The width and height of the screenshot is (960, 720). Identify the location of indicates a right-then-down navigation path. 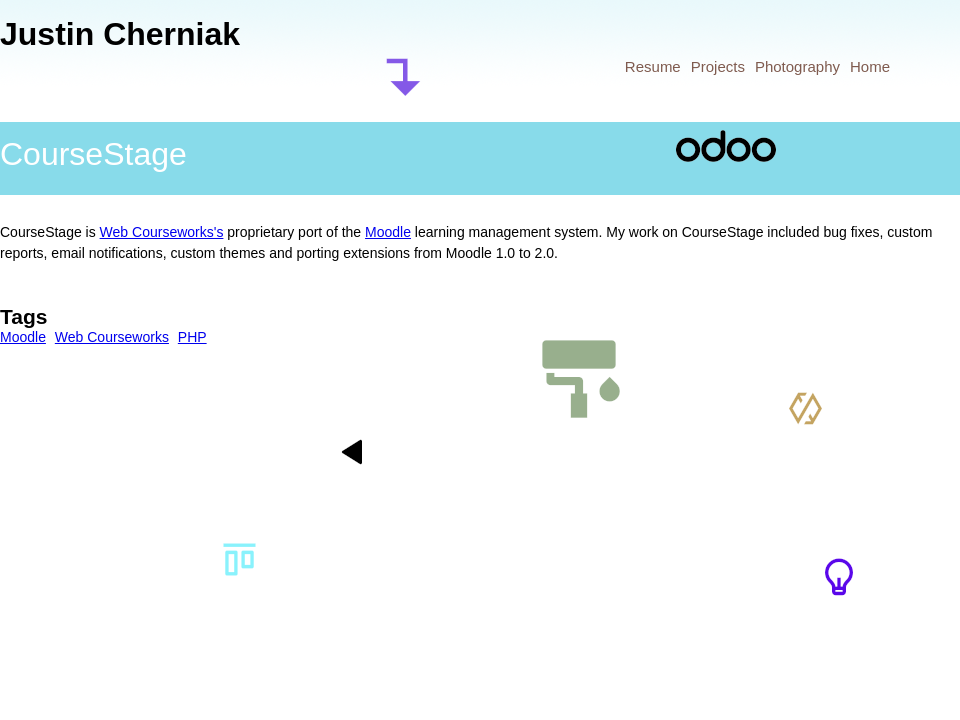
(403, 75).